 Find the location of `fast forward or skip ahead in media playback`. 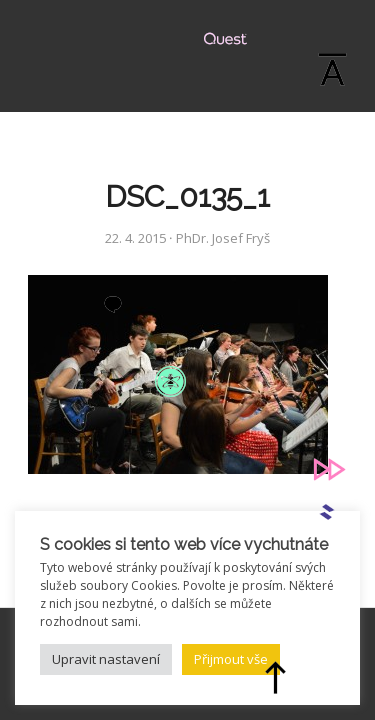

fast forward or skip ahead in media playback is located at coordinates (328, 469).